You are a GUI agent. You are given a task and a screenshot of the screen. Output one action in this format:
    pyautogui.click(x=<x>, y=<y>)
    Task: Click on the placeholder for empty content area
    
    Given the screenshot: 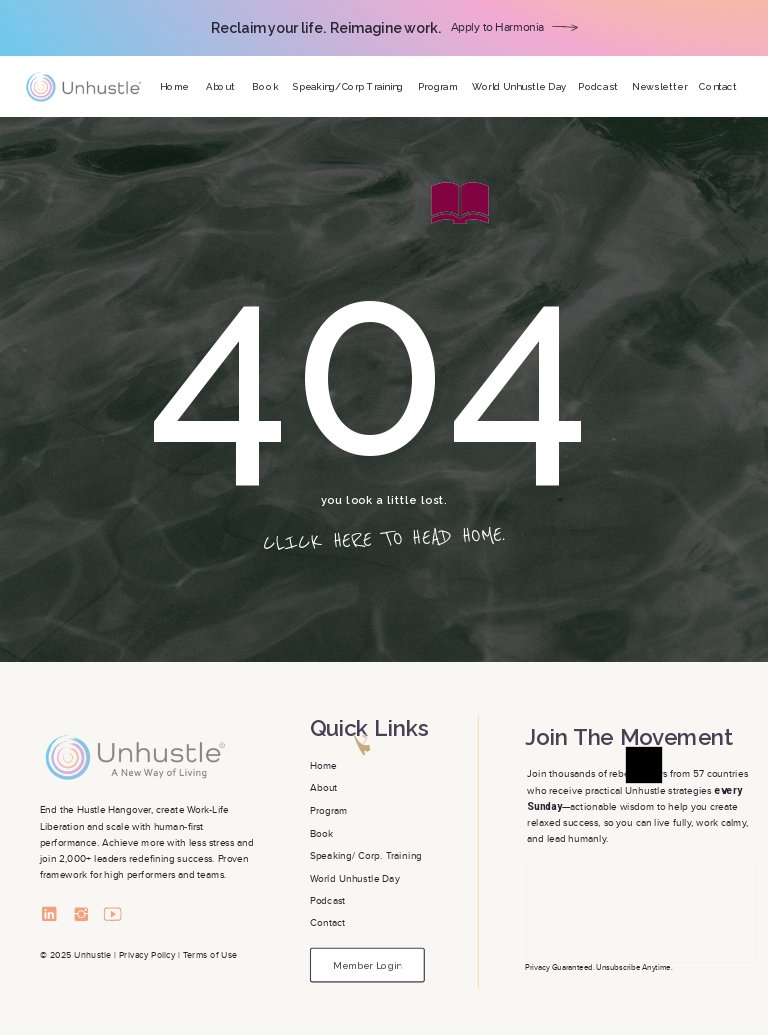 What is the action you would take?
    pyautogui.click(x=644, y=765)
    